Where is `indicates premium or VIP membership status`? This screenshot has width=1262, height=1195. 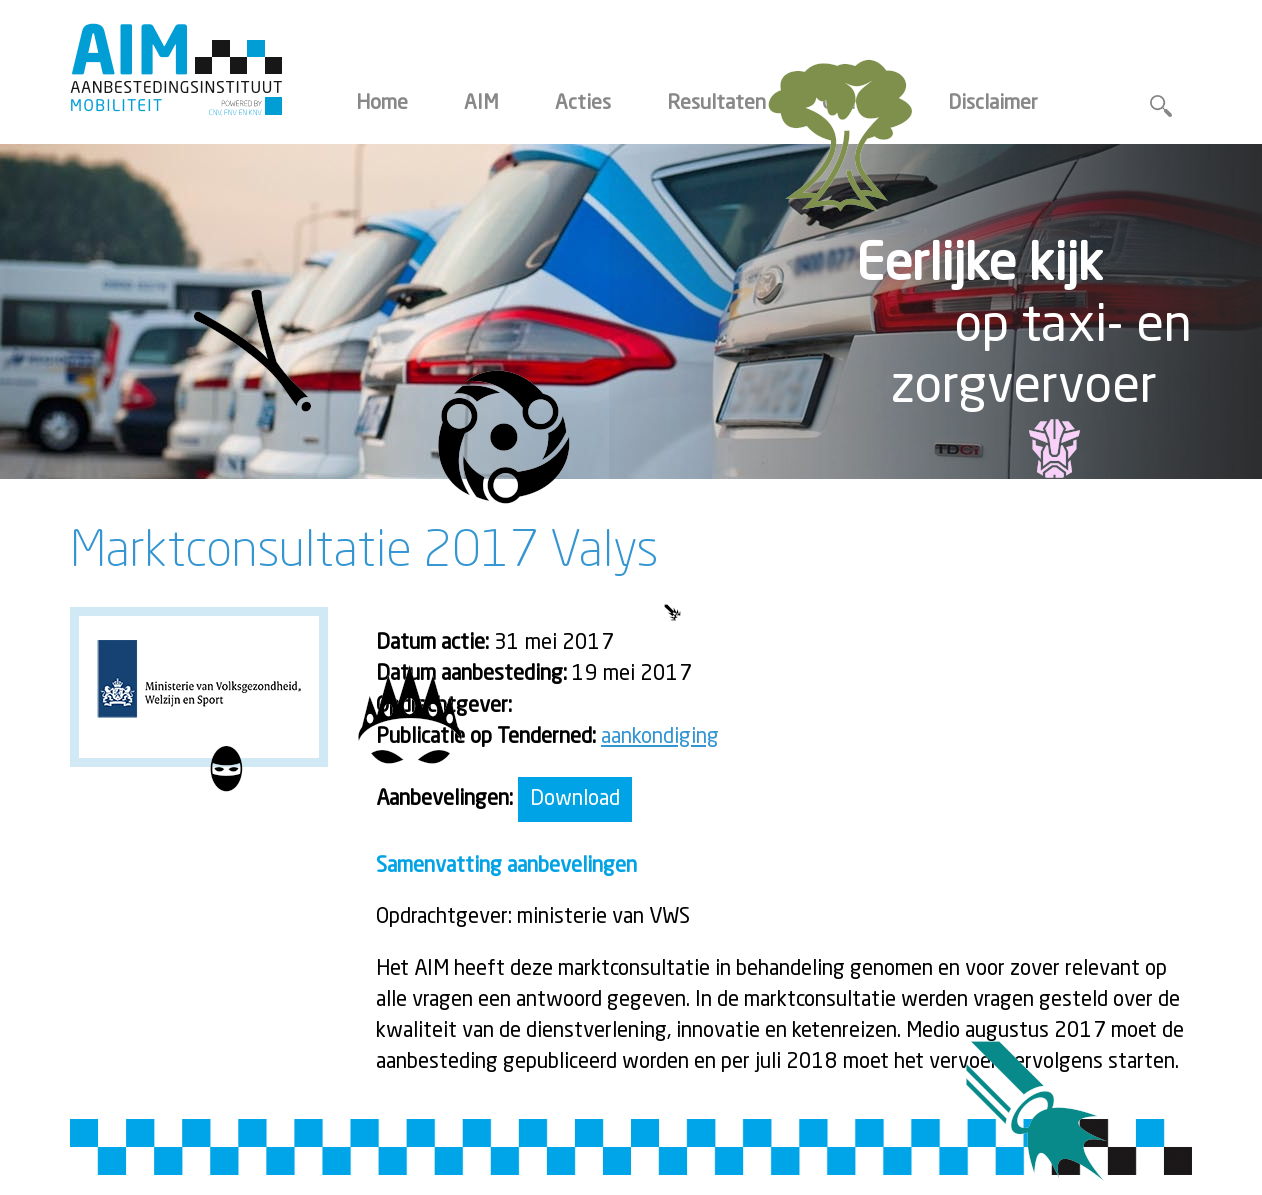 indicates premium or VIP membership status is located at coordinates (410, 717).